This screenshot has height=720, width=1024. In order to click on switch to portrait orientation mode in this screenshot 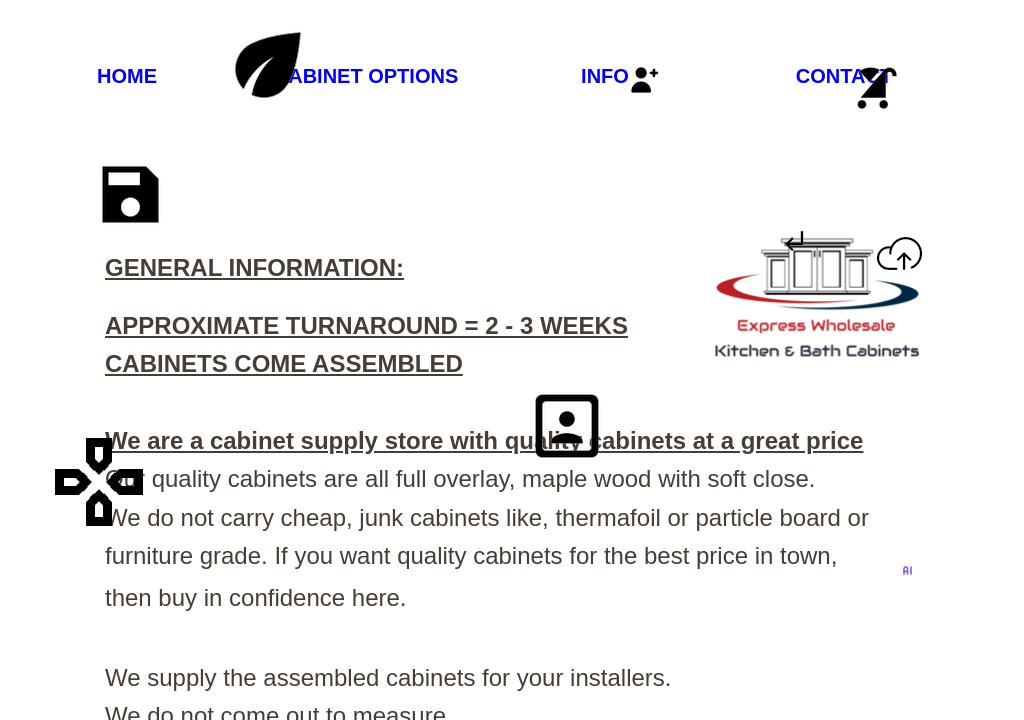, I will do `click(567, 426)`.